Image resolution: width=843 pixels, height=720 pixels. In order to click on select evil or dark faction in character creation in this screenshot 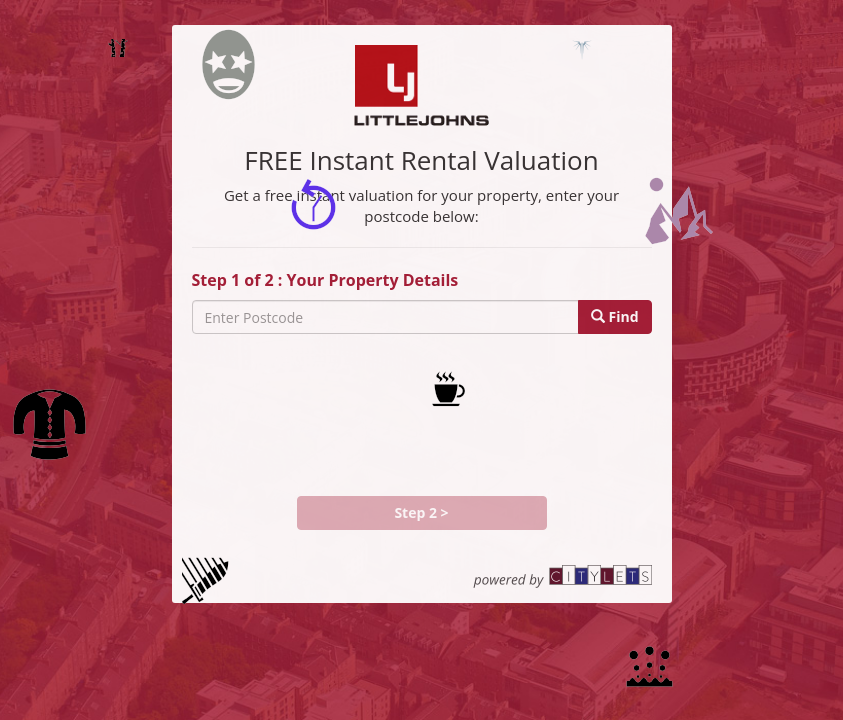, I will do `click(582, 50)`.